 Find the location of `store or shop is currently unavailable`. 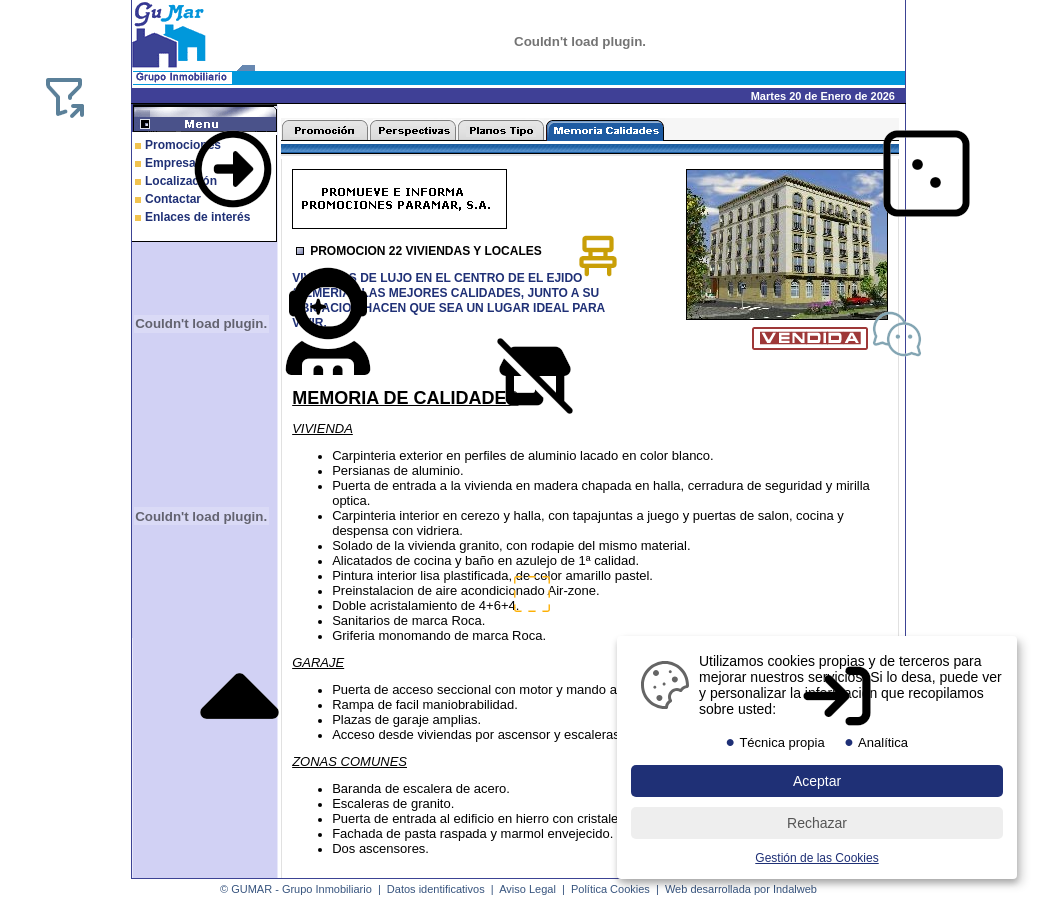

store or shop is currently unavailable is located at coordinates (535, 376).